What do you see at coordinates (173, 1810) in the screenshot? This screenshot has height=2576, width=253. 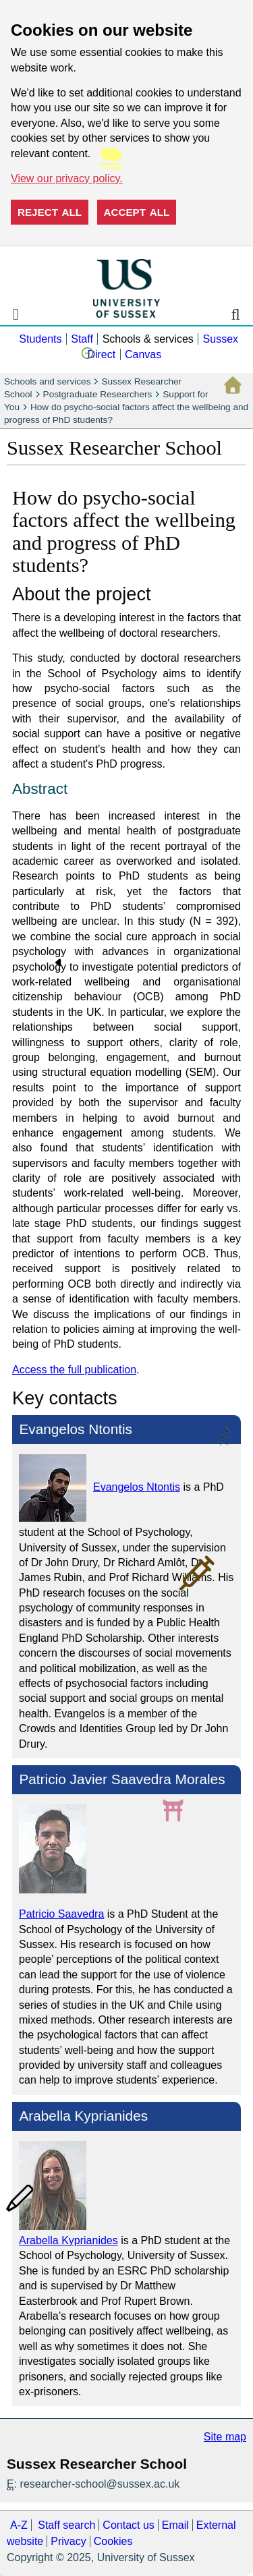 I see `indicates Japanese culture or travel content` at bounding box center [173, 1810].